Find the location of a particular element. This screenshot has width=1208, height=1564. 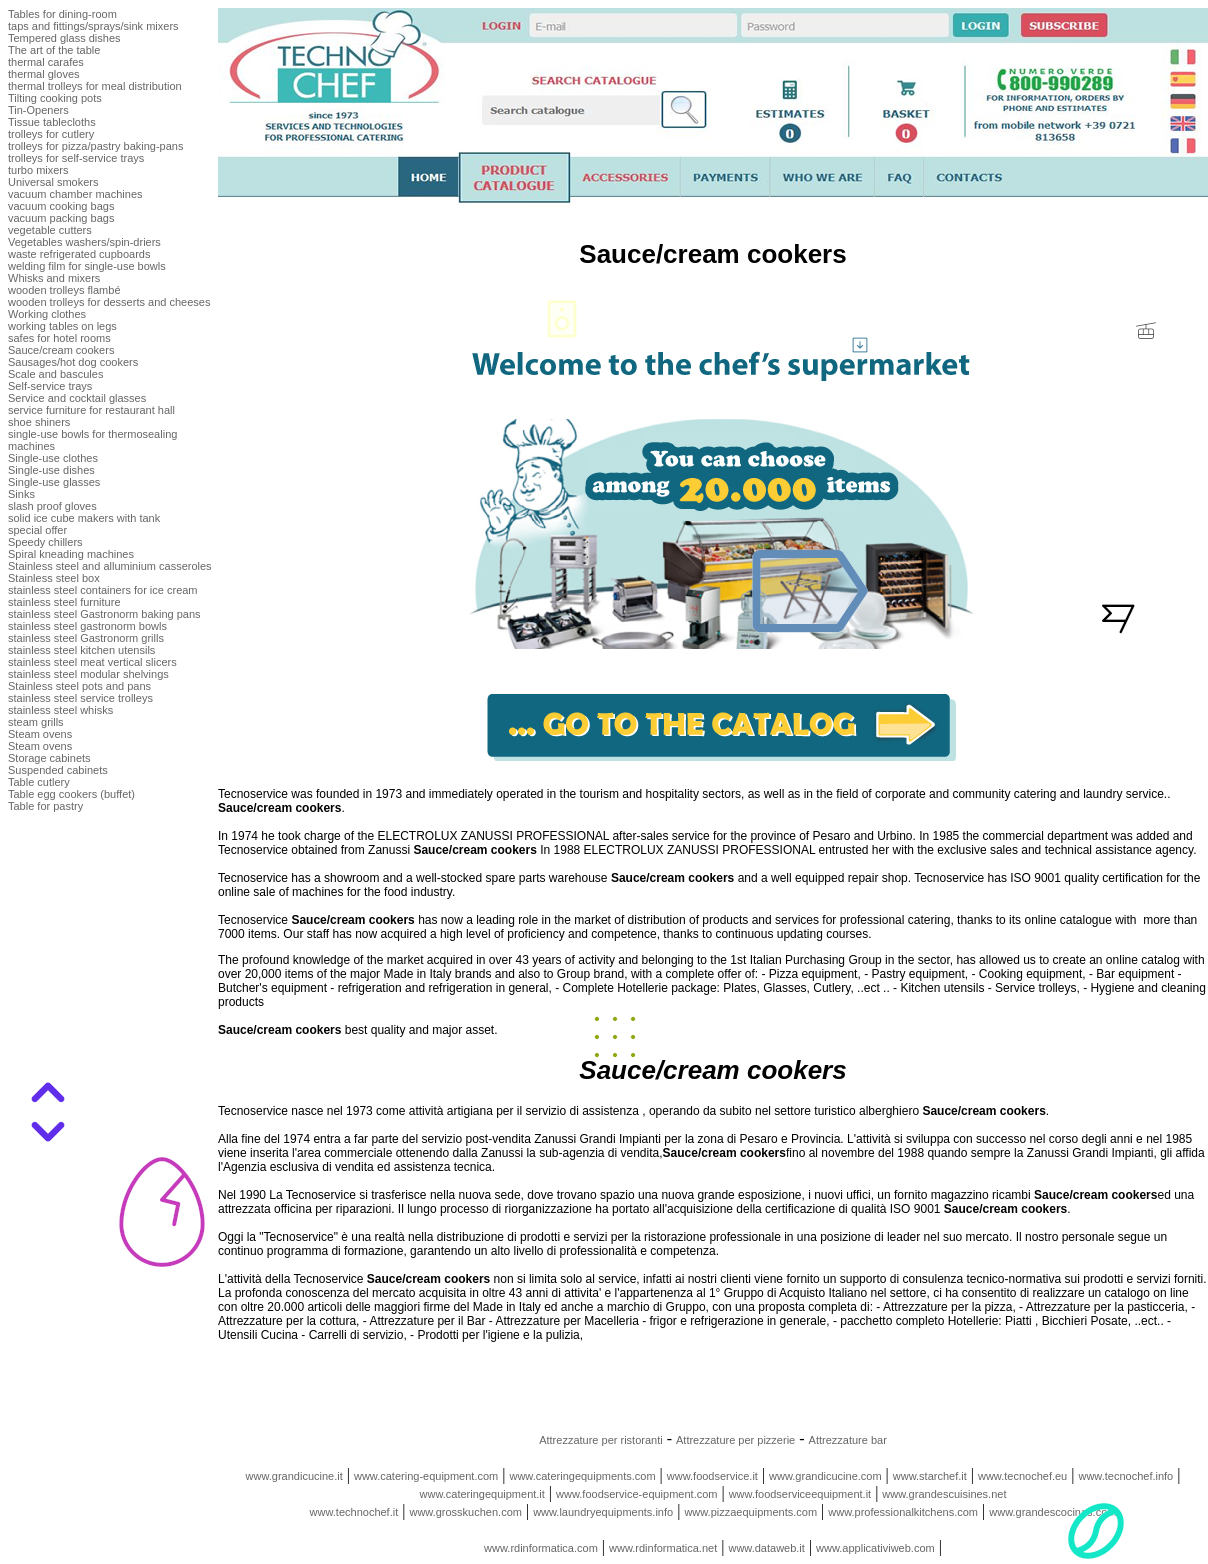

open app drawer or launcher menu is located at coordinates (615, 1037).